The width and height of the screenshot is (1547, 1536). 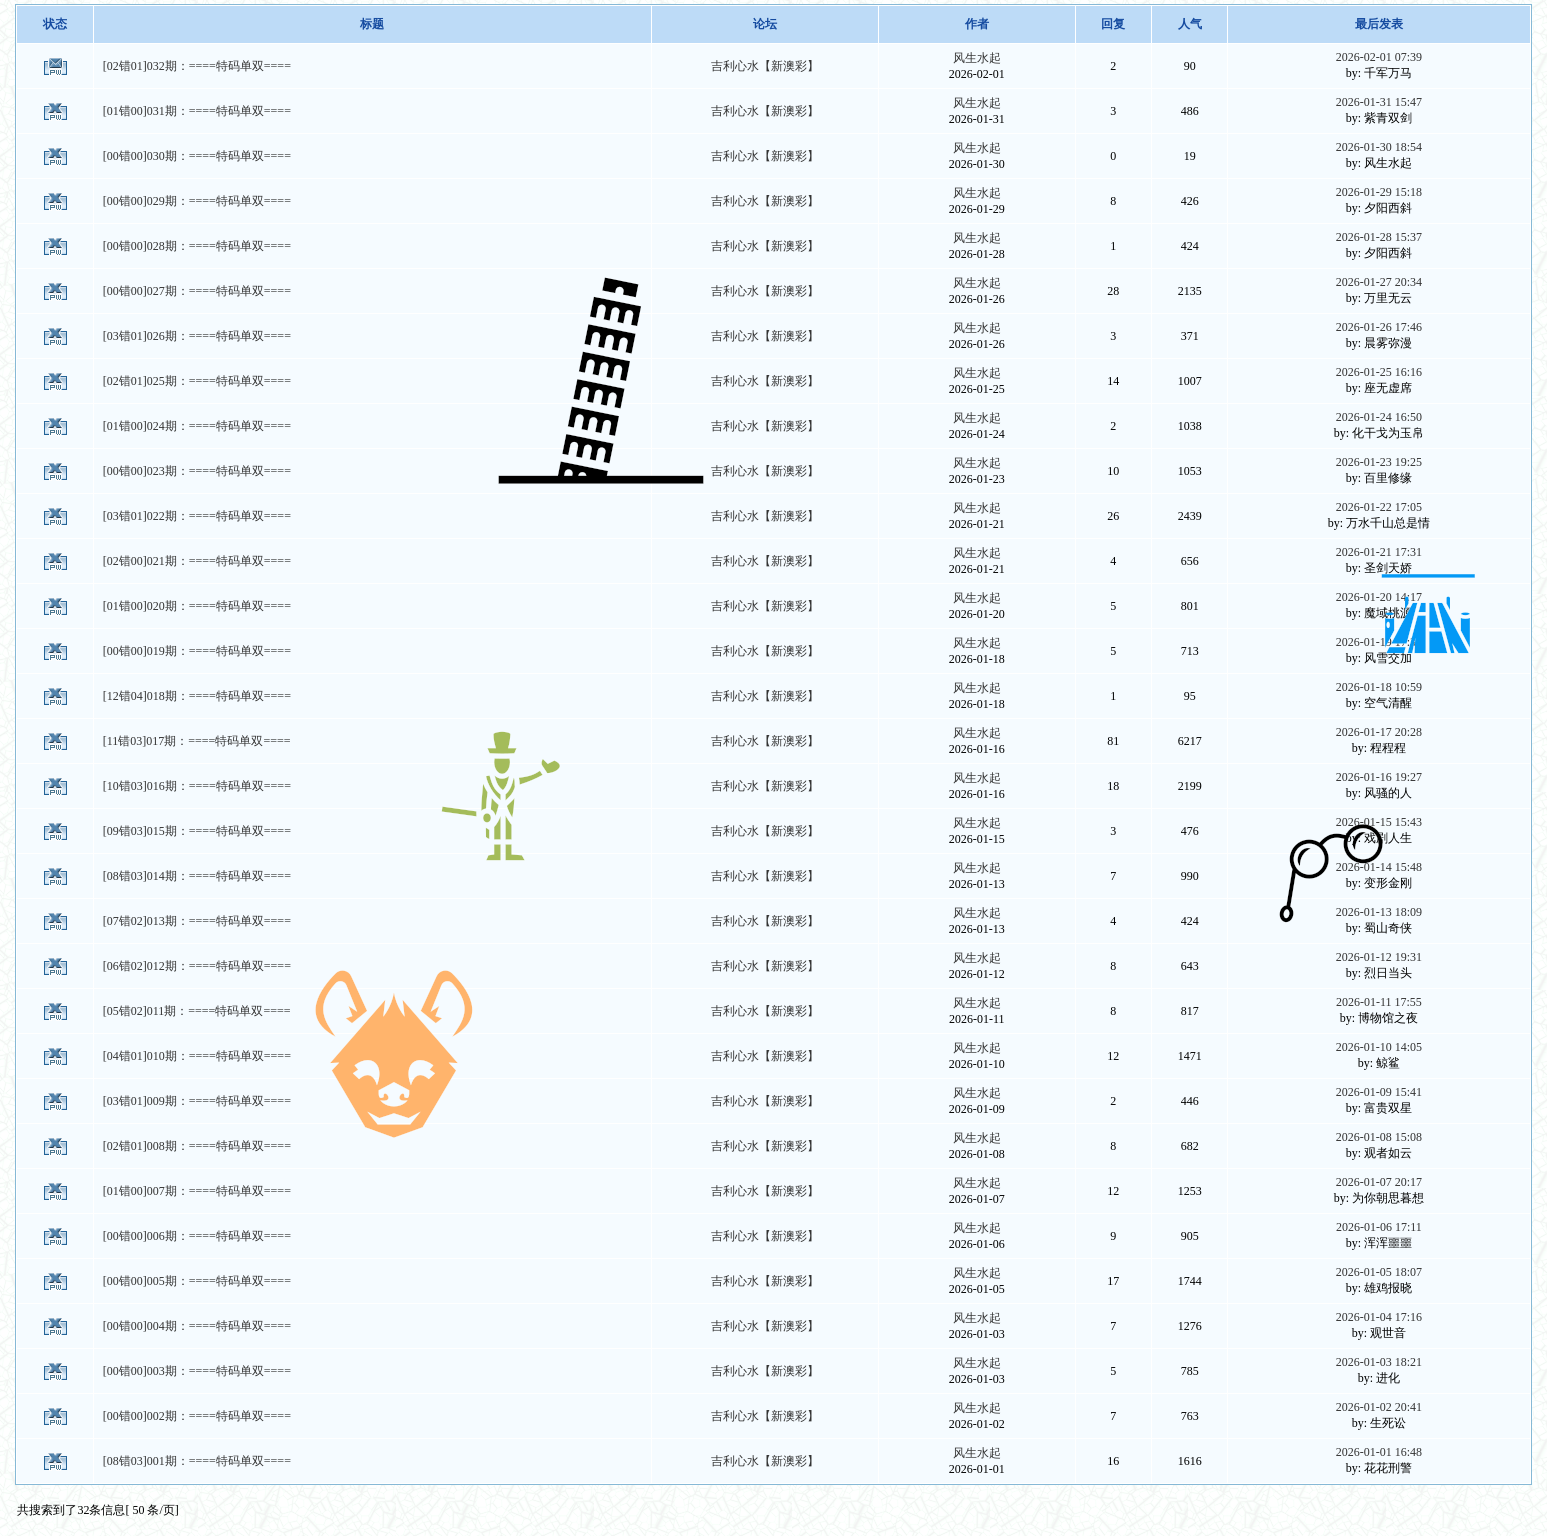 I want to click on circus or entertainment category, so click(x=503, y=796).